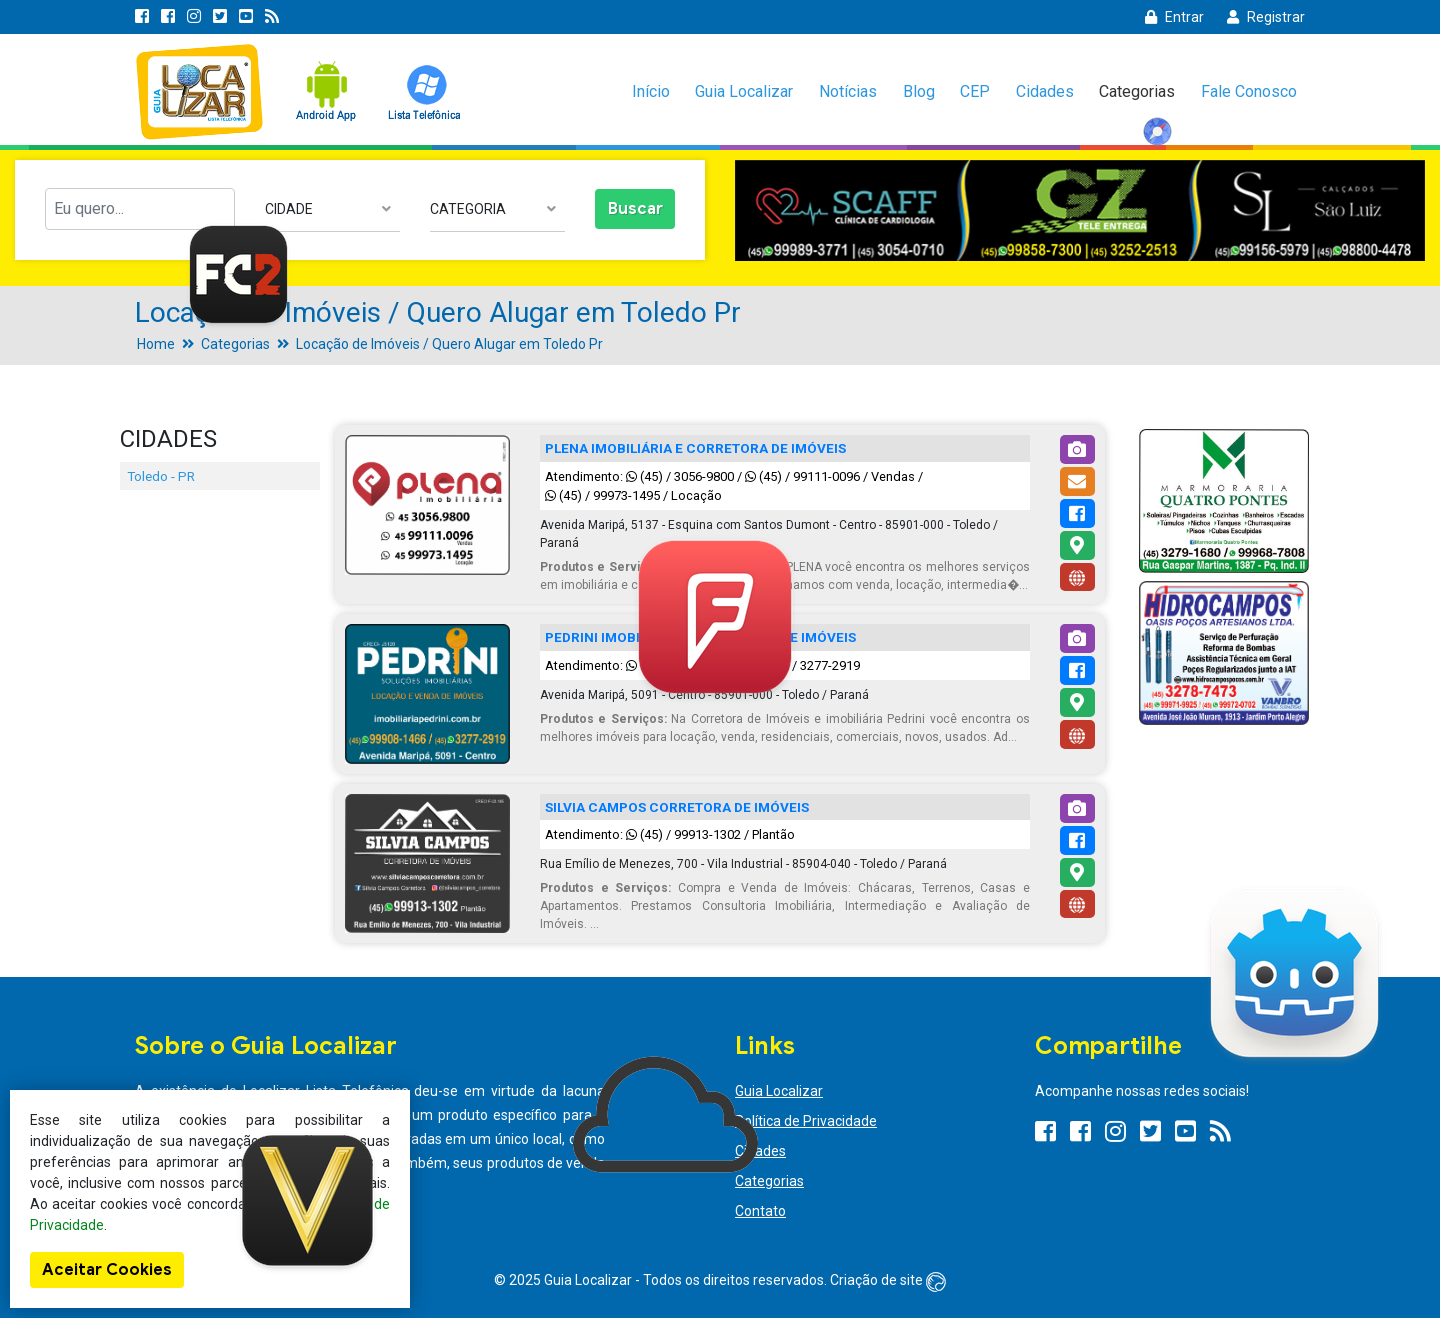 This screenshot has height=1318, width=1440. Describe the element at coordinates (238, 274) in the screenshot. I see `launch far cry 2 game` at that location.